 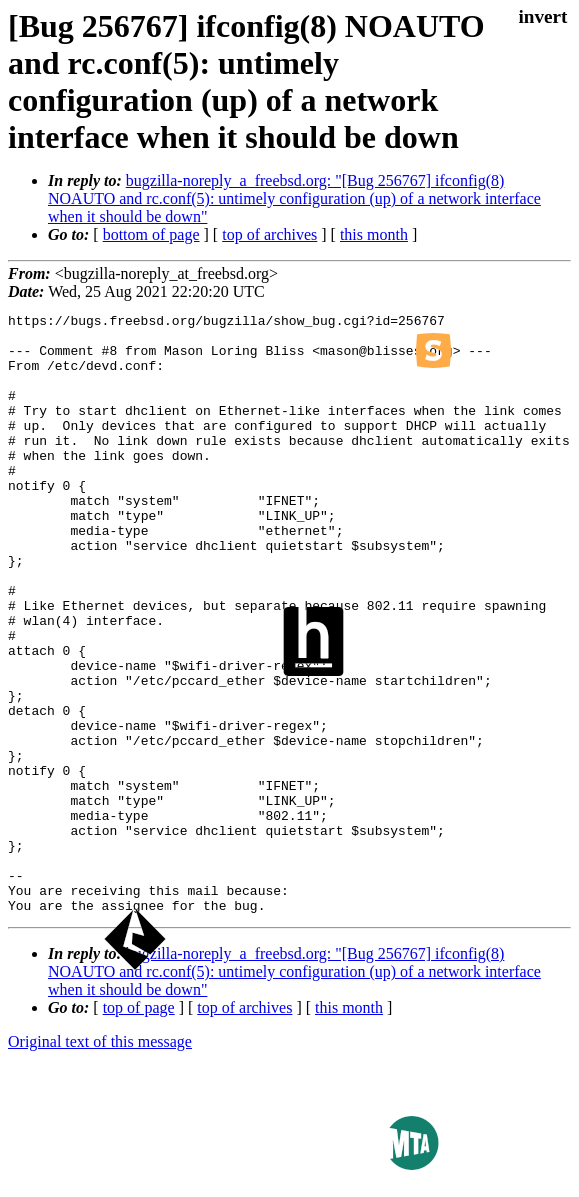 What do you see at coordinates (313, 641) in the screenshot?
I see `visit hackerearth coding platform` at bounding box center [313, 641].